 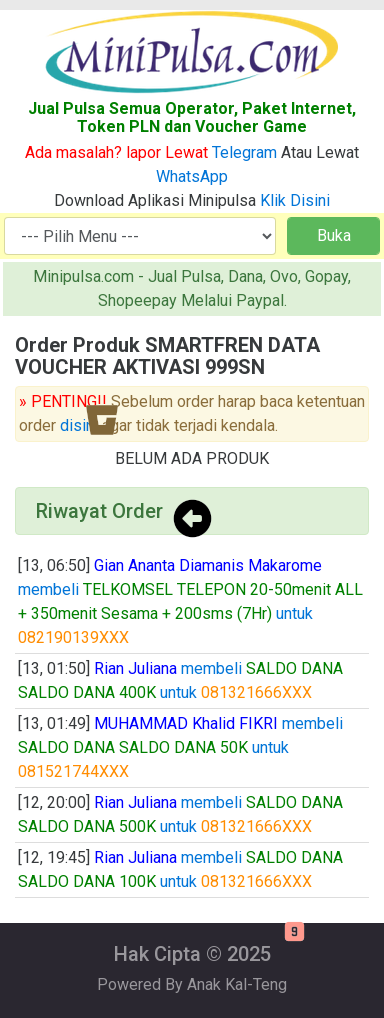 I want to click on go back to the previous screen, so click(x=192, y=518).